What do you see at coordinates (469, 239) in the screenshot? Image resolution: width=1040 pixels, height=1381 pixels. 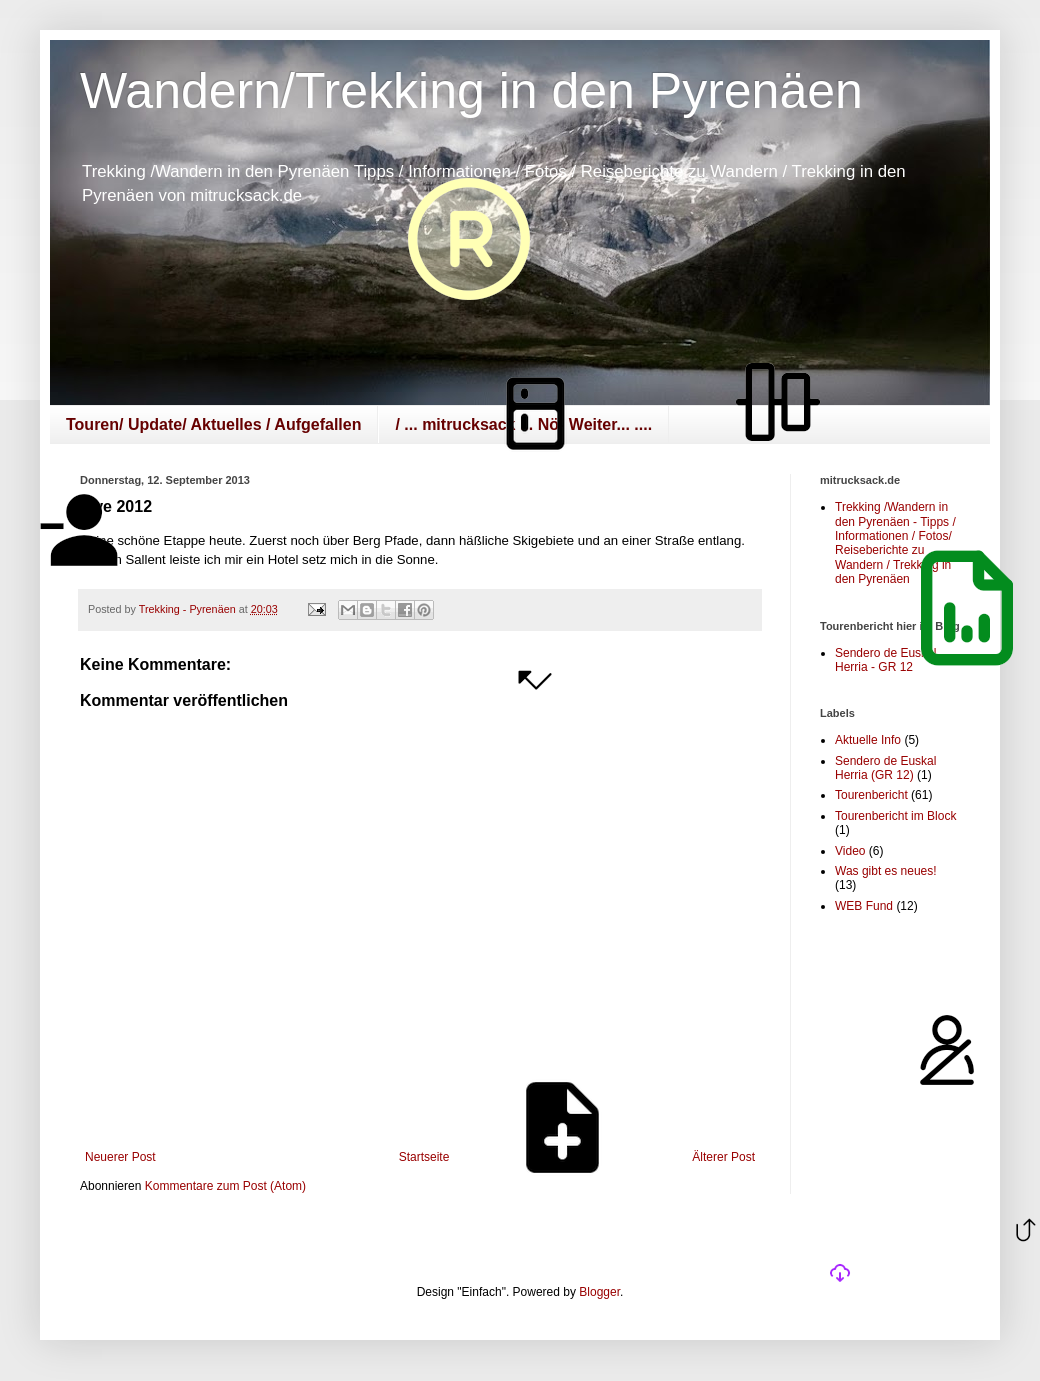 I see `indicates registered trademark status` at bounding box center [469, 239].